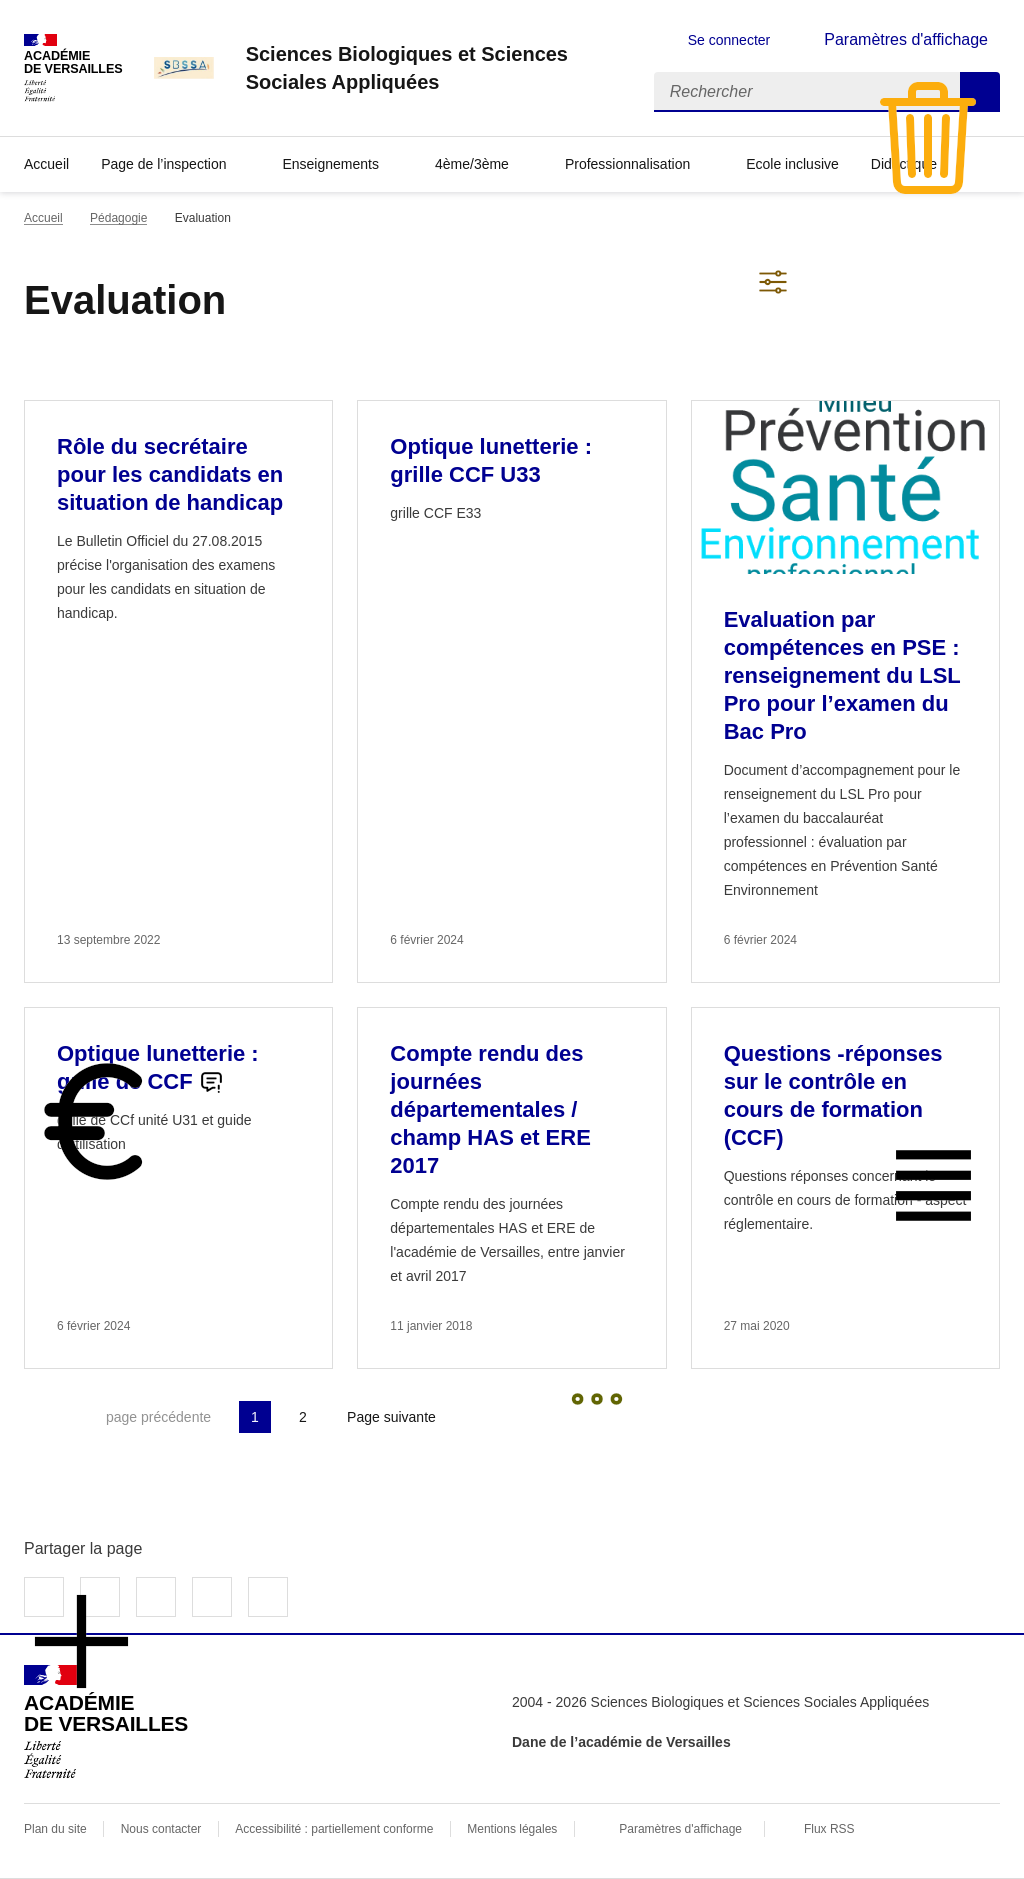  Describe the element at coordinates (933, 1185) in the screenshot. I see `open navigation menu` at that location.